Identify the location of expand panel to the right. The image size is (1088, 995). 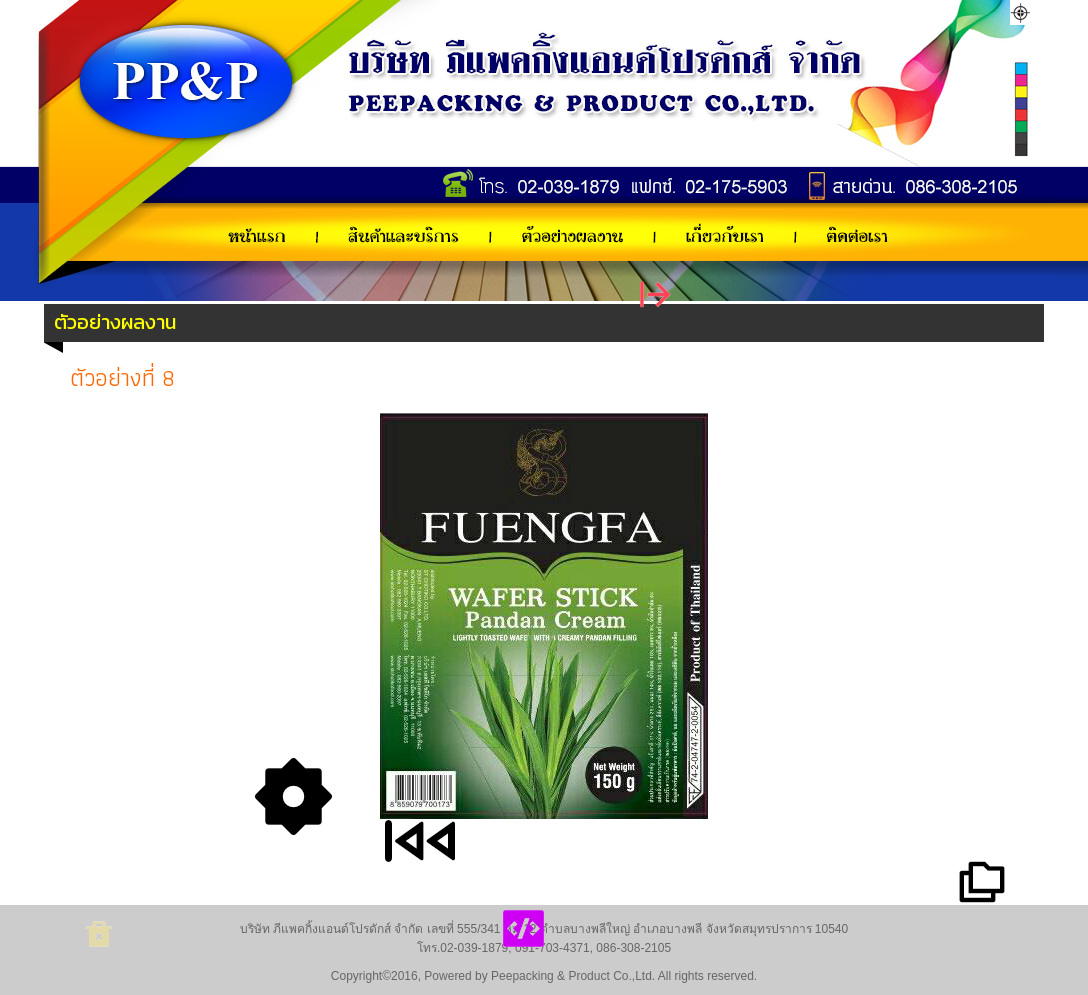
(654, 294).